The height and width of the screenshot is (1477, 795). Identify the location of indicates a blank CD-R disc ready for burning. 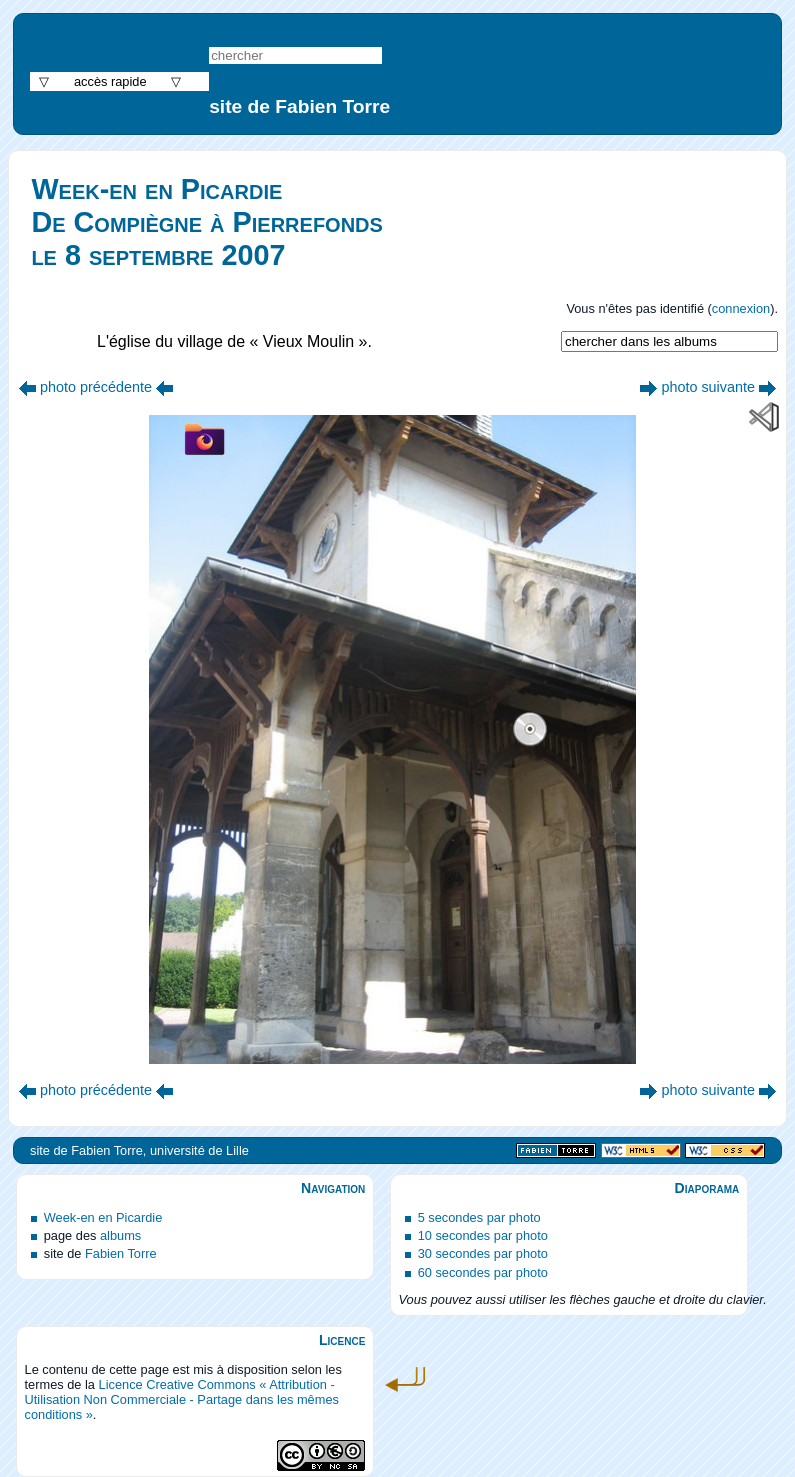
(530, 729).